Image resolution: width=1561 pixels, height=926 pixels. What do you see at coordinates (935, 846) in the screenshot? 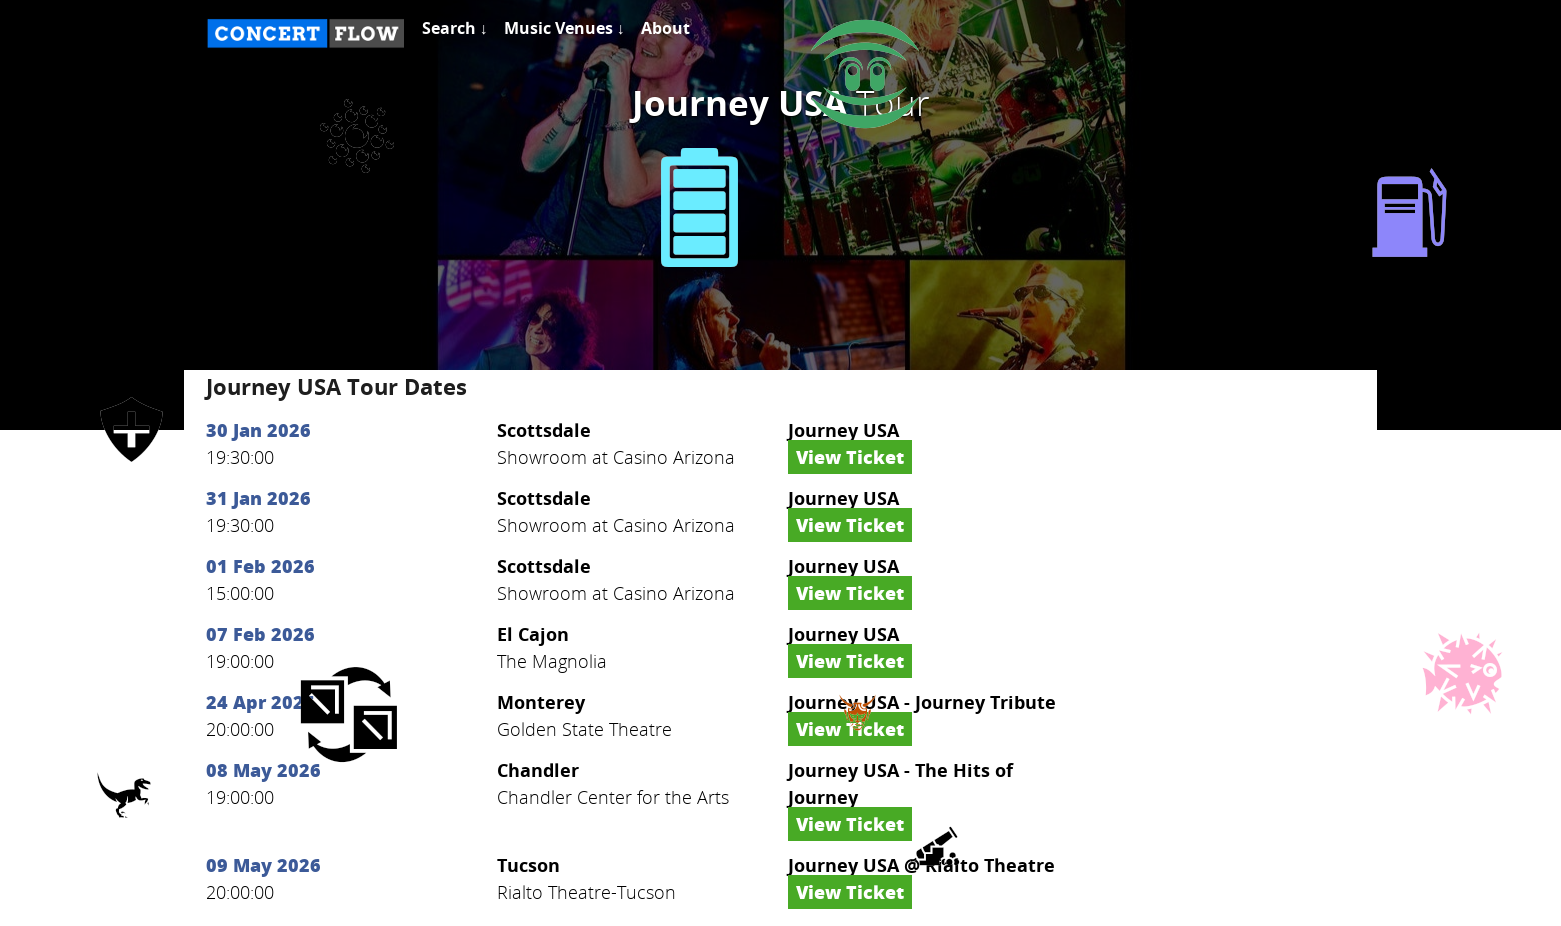
I see `fire cannon in pirate-themed game` at bounding box center [935, 846].